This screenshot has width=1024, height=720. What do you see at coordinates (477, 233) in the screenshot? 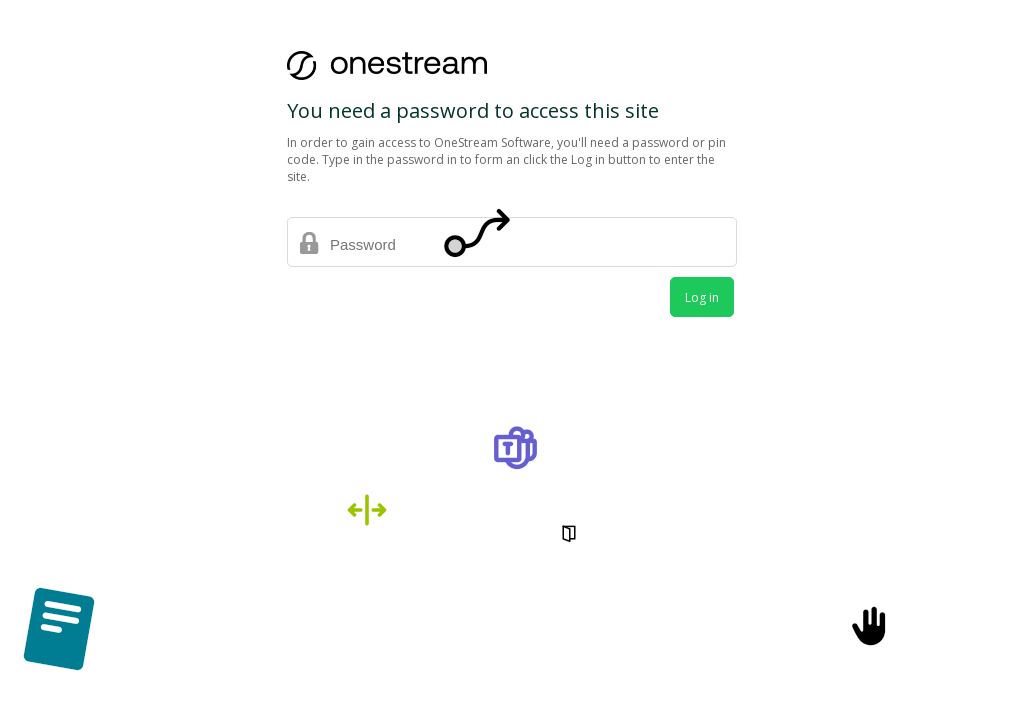
I see `indicates a workflow or process flow direction` at bounding box center [477, 233].